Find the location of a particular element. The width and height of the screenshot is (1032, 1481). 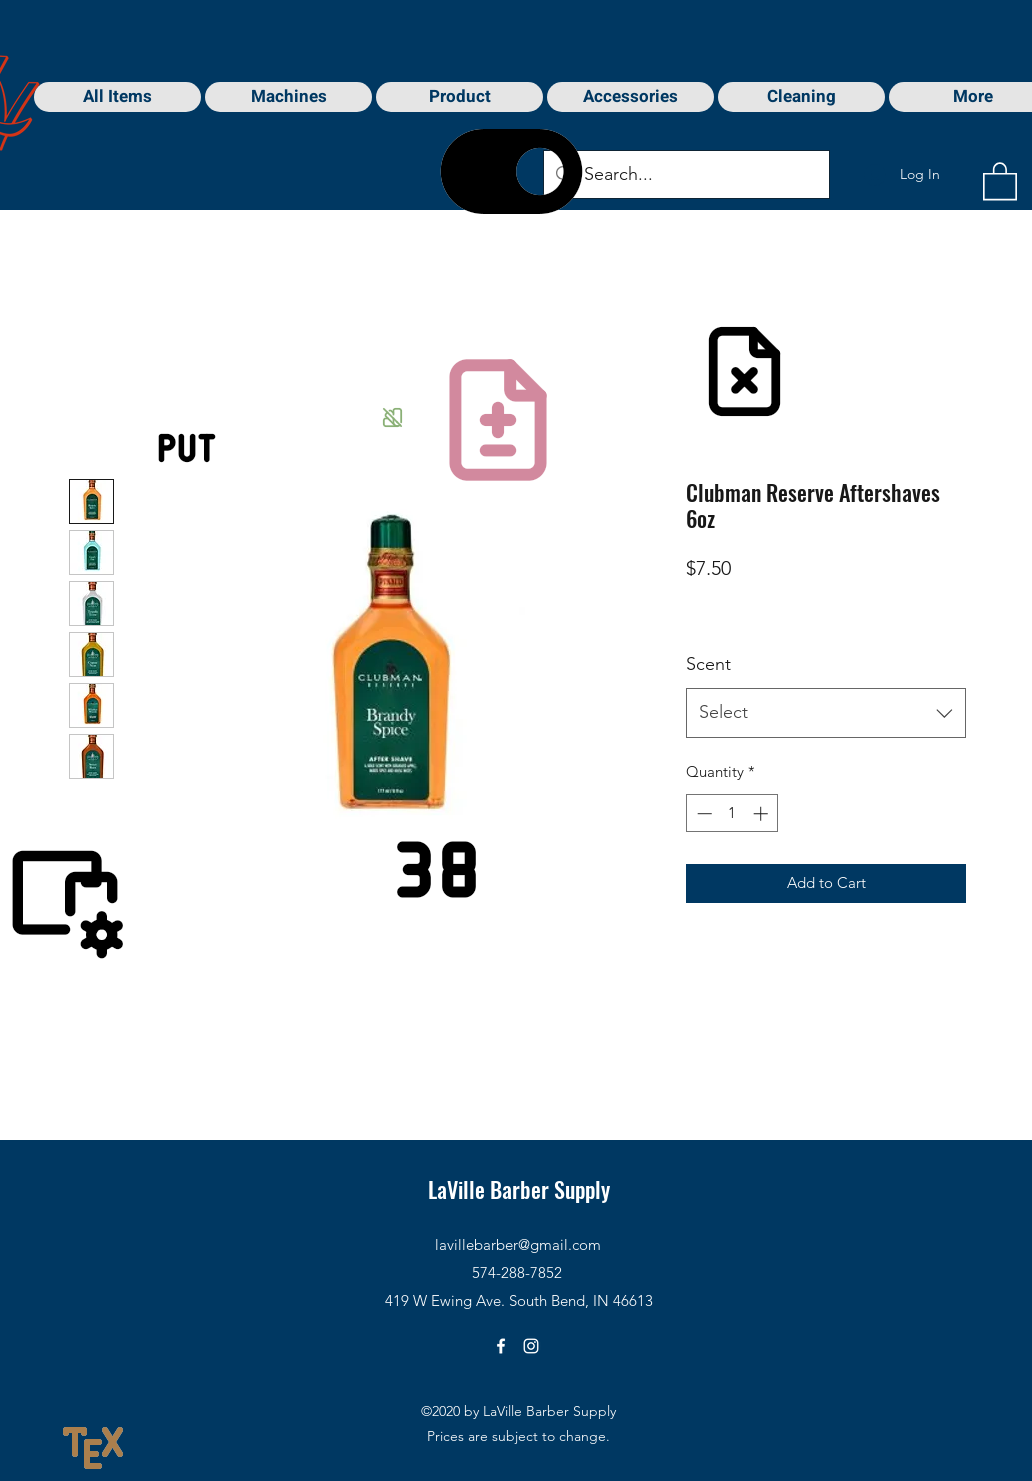

view file differences or changes is located at coordinates (498, 420).